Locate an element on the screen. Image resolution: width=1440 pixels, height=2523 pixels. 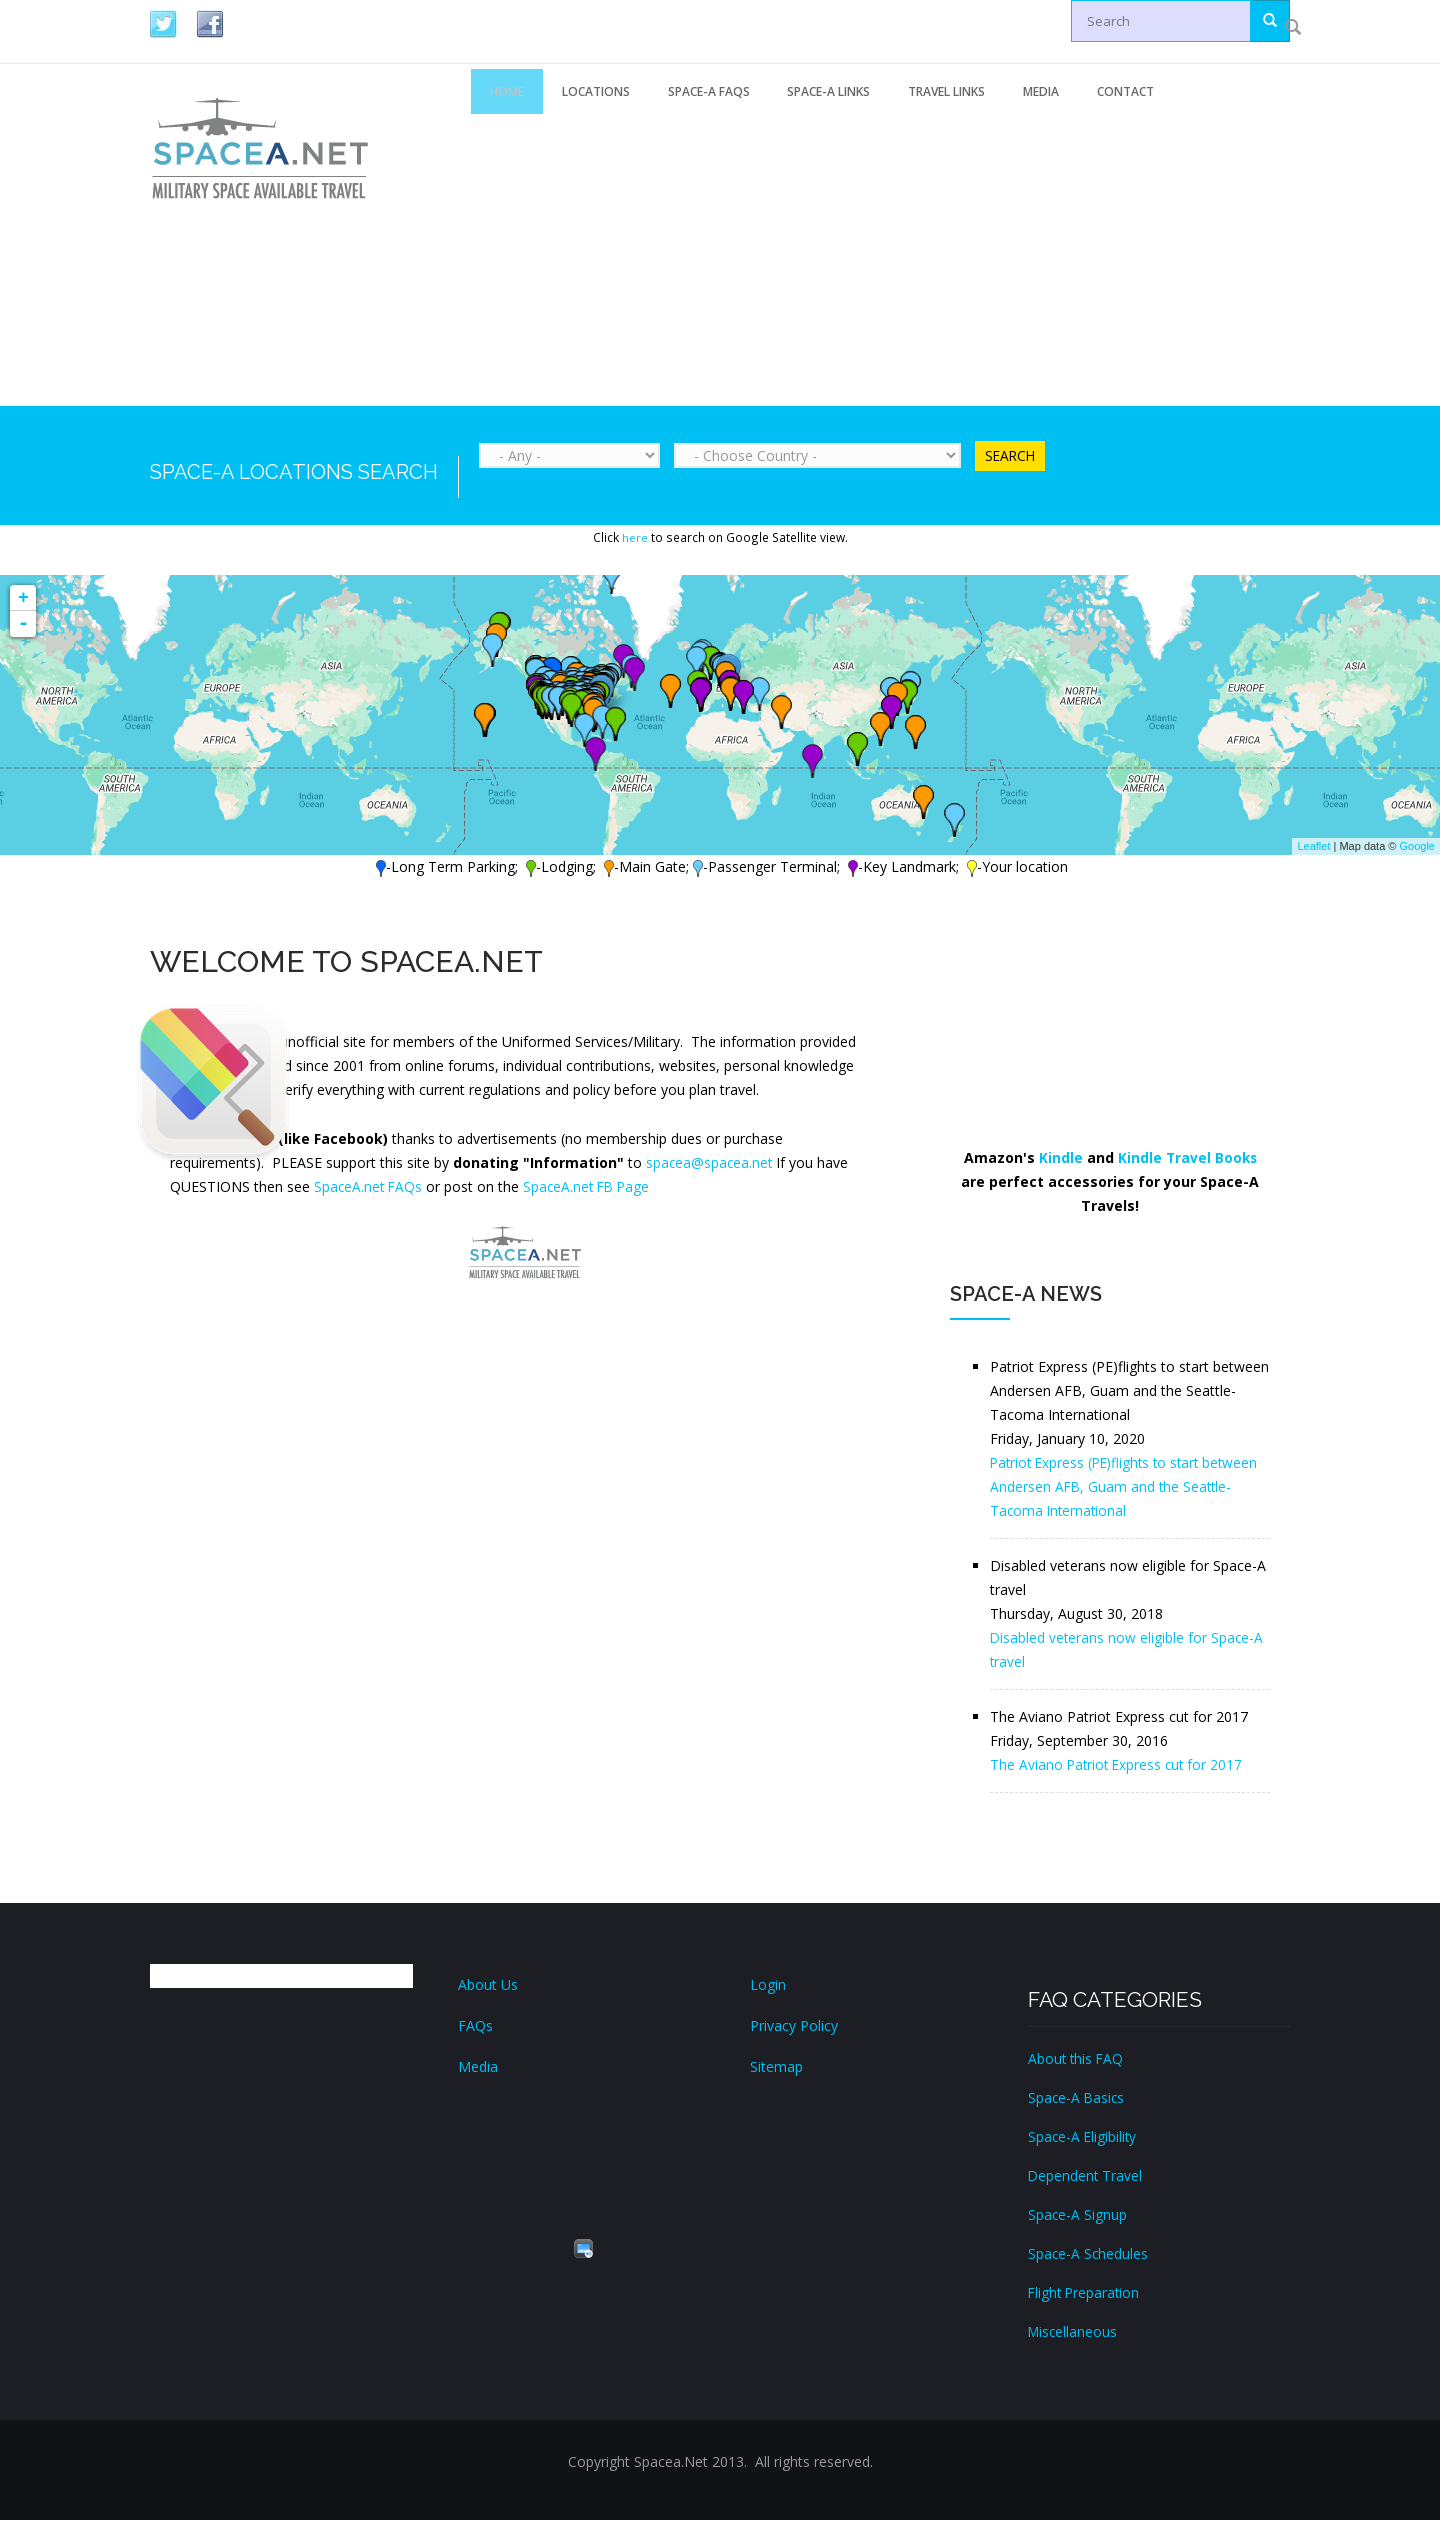
open mpd music player daemon app is located at coordinates (583, 2248).